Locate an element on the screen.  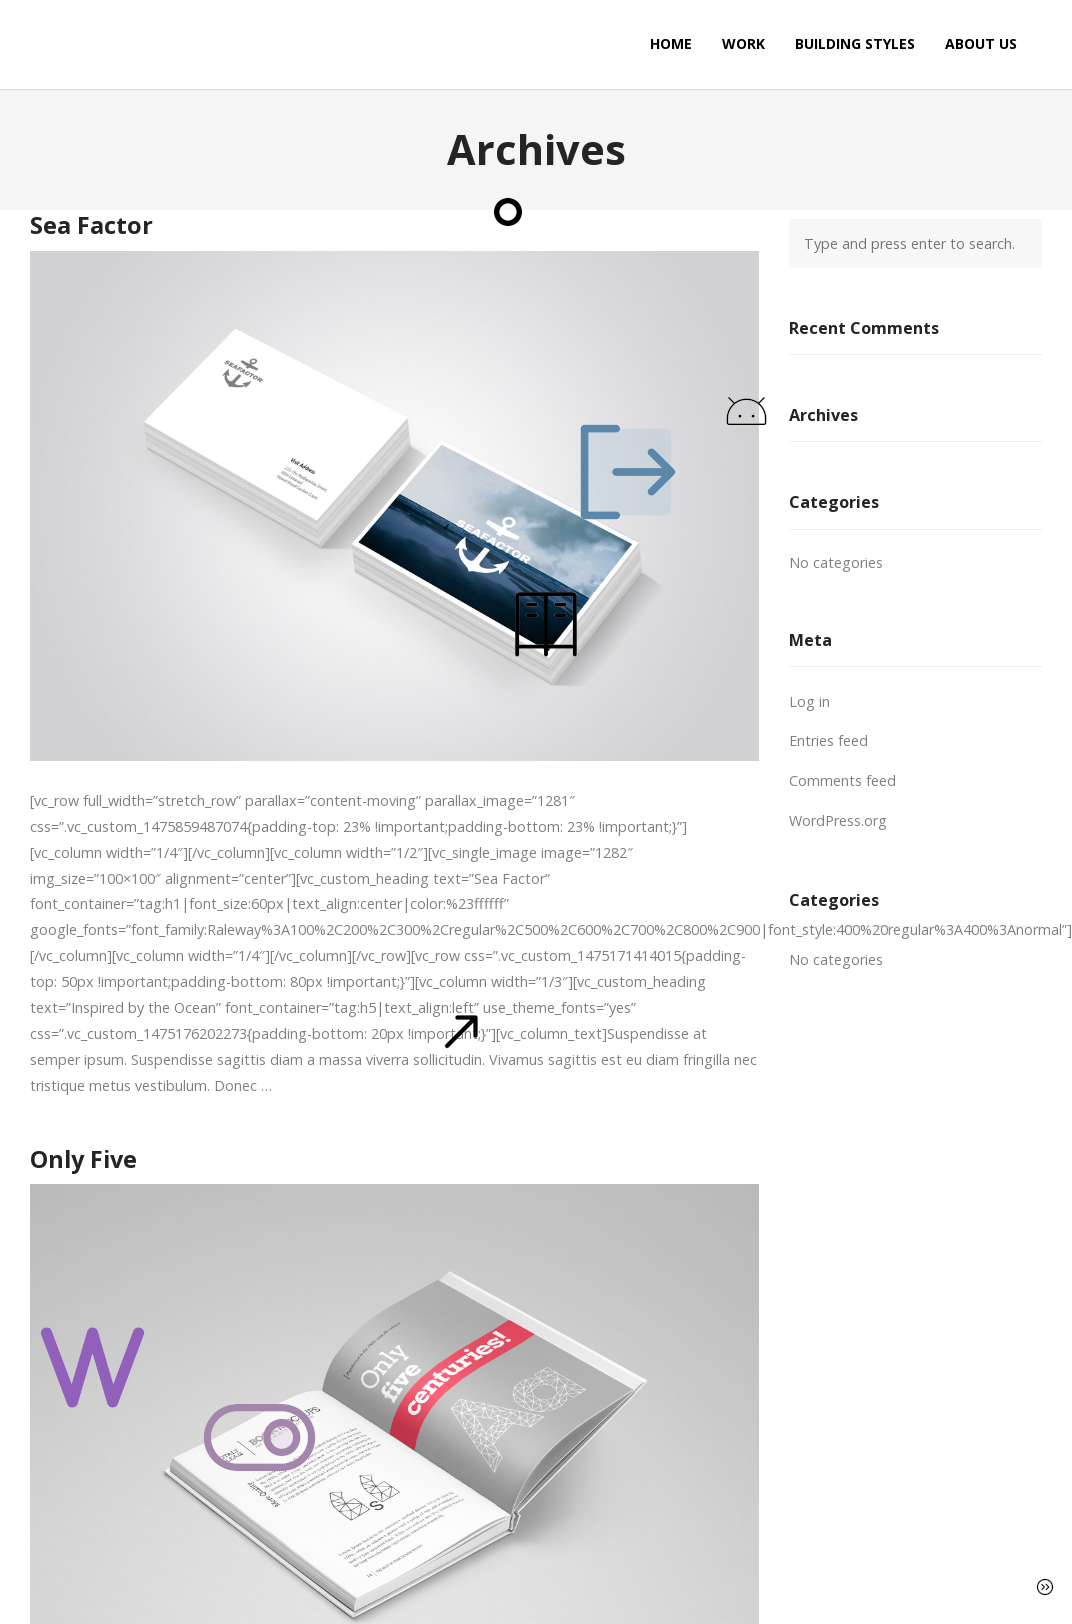
indicates an outgoing call was made is located at coordinates (462, 1031).